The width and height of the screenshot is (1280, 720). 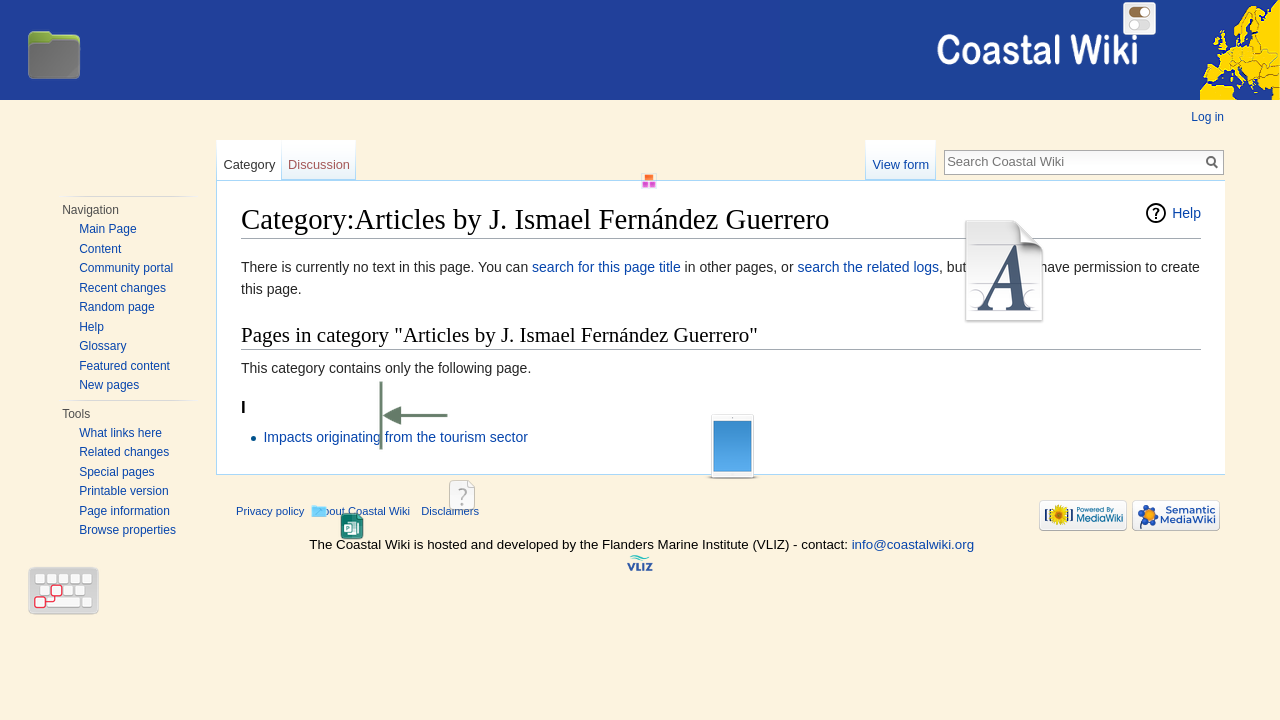 I want to click on a microsoft publisher document file, so click(x=352, y=526).